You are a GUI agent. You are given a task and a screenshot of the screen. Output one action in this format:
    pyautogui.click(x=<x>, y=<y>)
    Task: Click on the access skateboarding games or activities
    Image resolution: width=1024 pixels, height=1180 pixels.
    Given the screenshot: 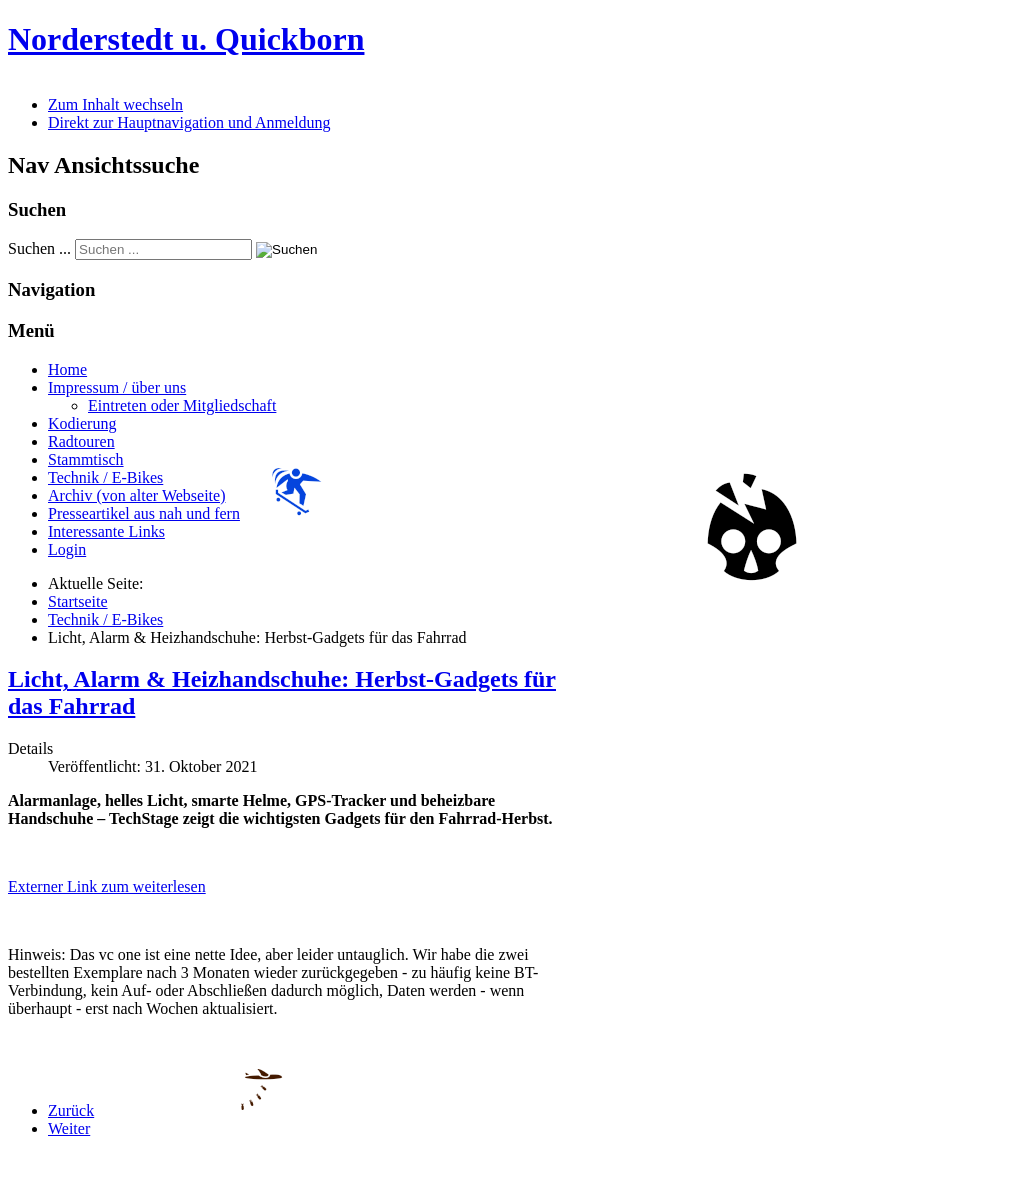 What is the action you would take?
    pyautogui.click(x=297, y=492)
    